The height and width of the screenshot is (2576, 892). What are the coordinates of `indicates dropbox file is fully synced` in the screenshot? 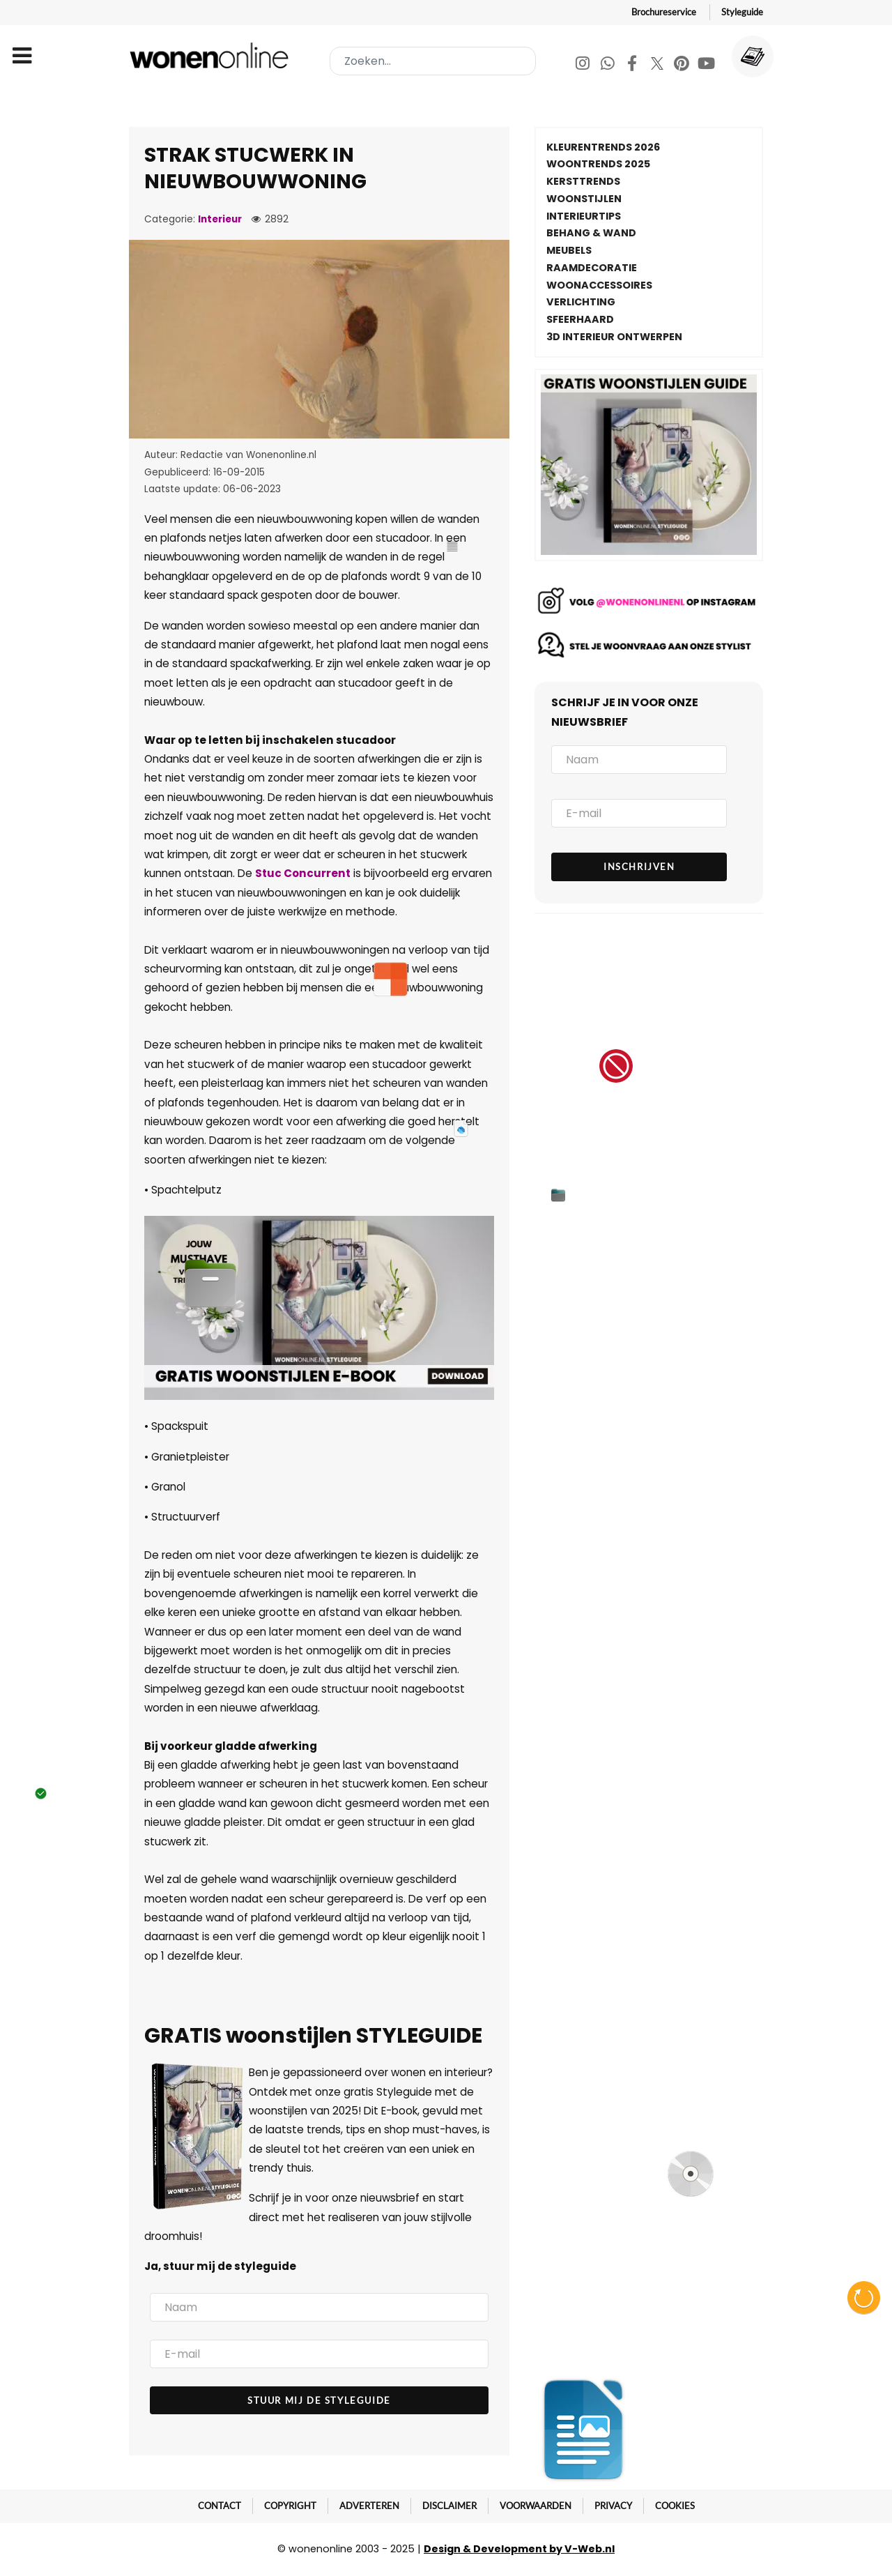 It's located at (40, 1793).